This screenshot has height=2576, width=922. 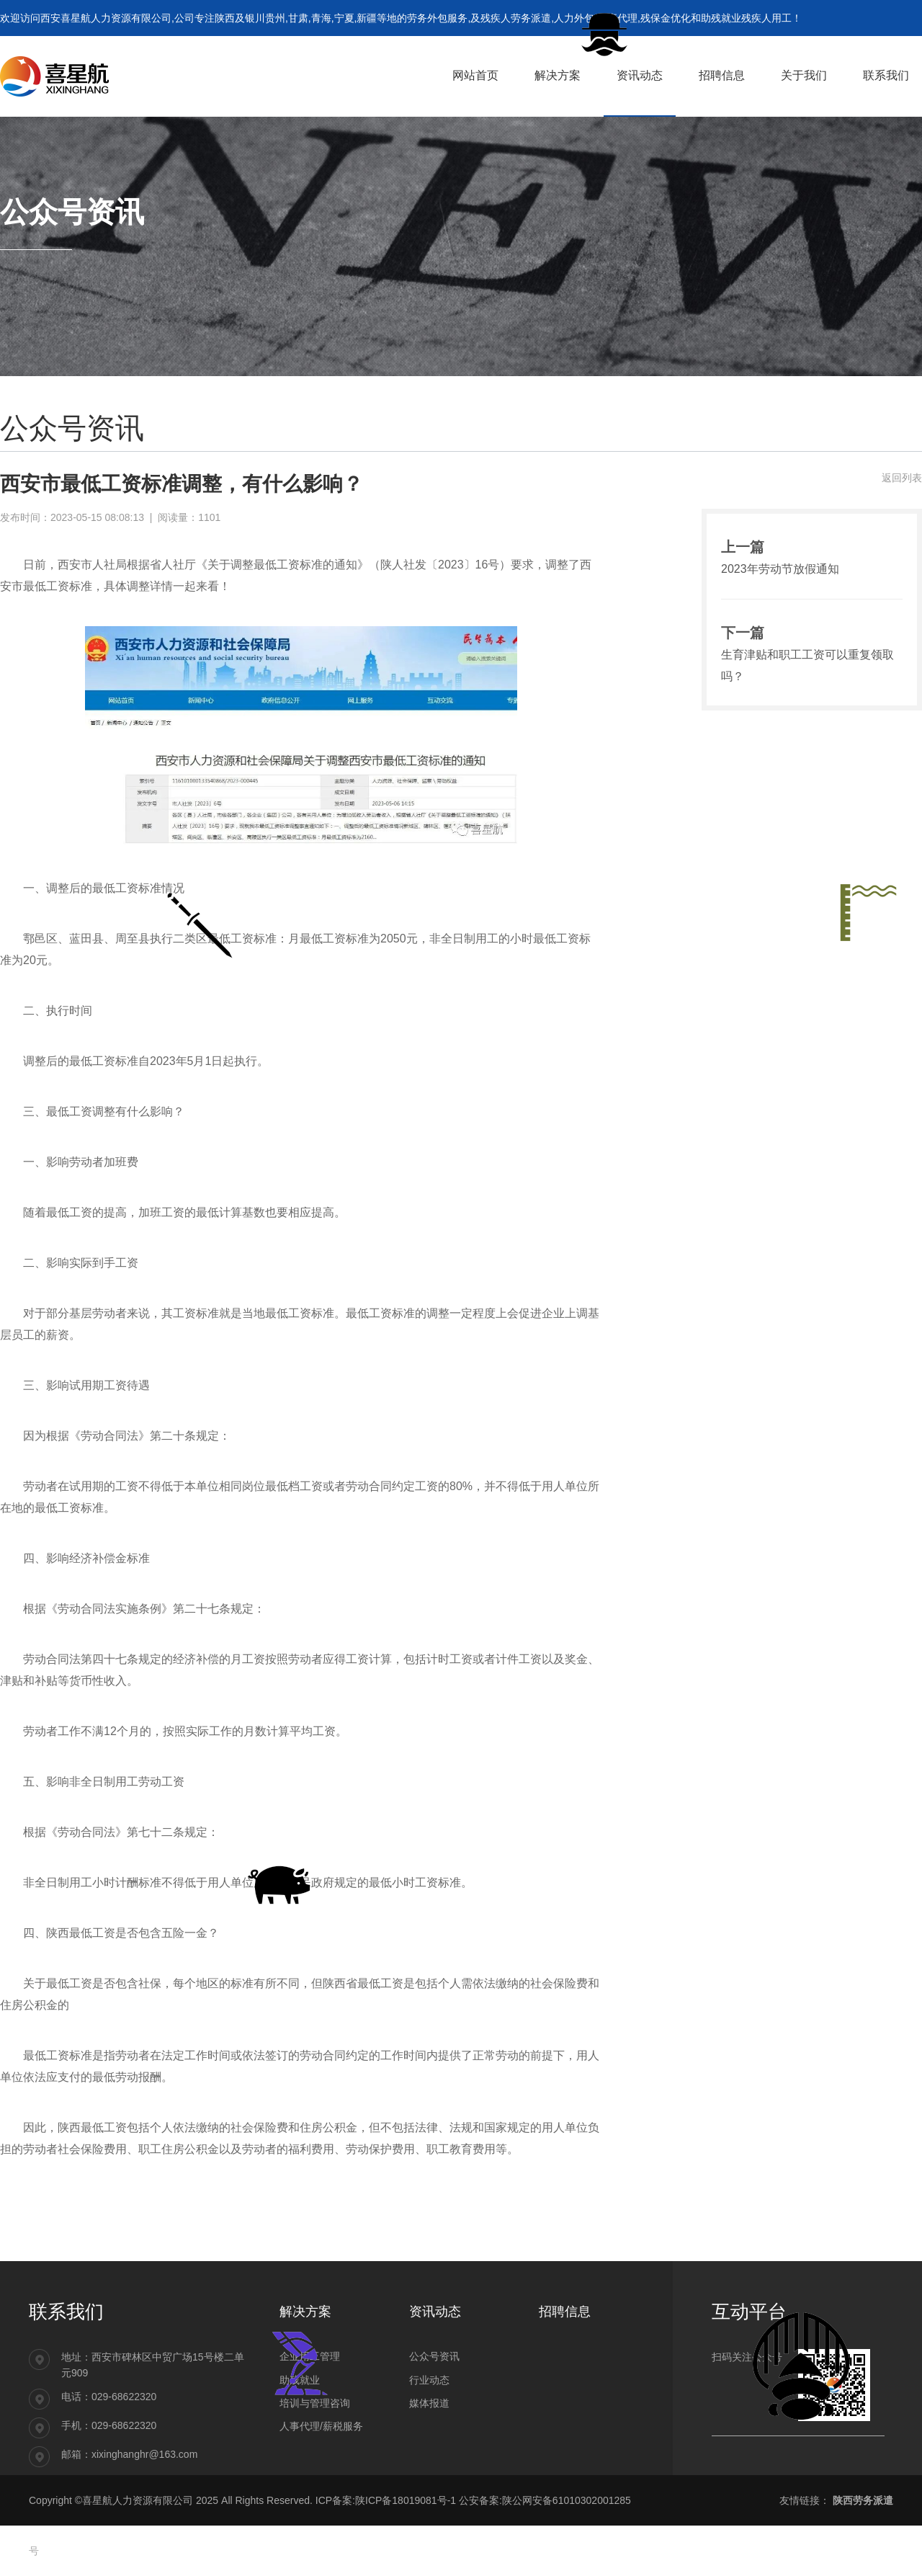 I want to click on represents a beetle or insect creature in a game interface, so click(x=800, y=2367).